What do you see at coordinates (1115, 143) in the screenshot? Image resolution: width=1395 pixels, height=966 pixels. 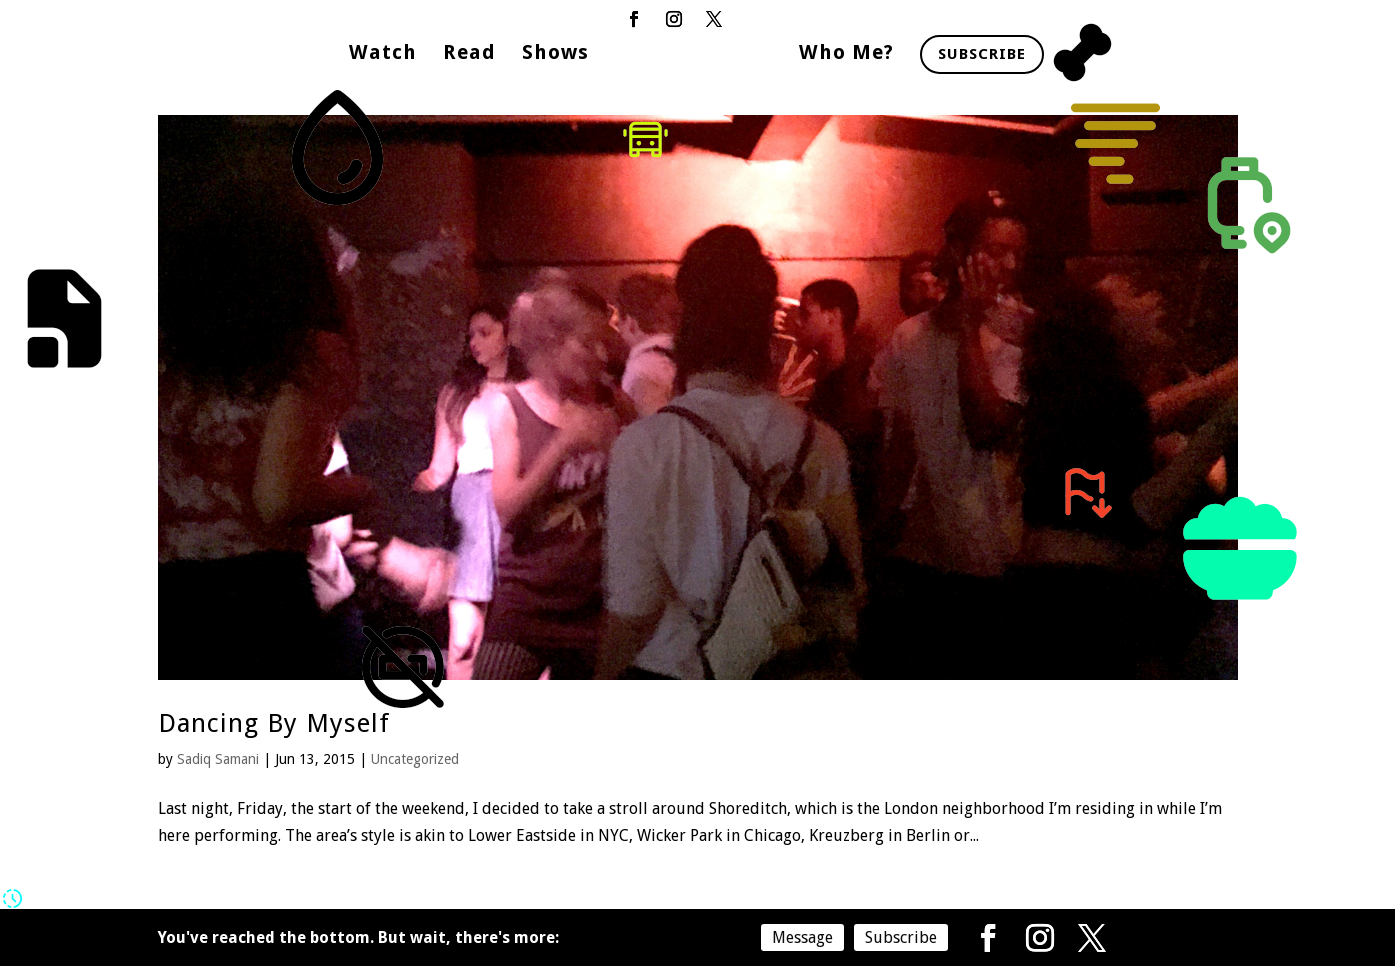 I see `indicates tornado warning or severe weather alert` at bounding box center [1115, 143].